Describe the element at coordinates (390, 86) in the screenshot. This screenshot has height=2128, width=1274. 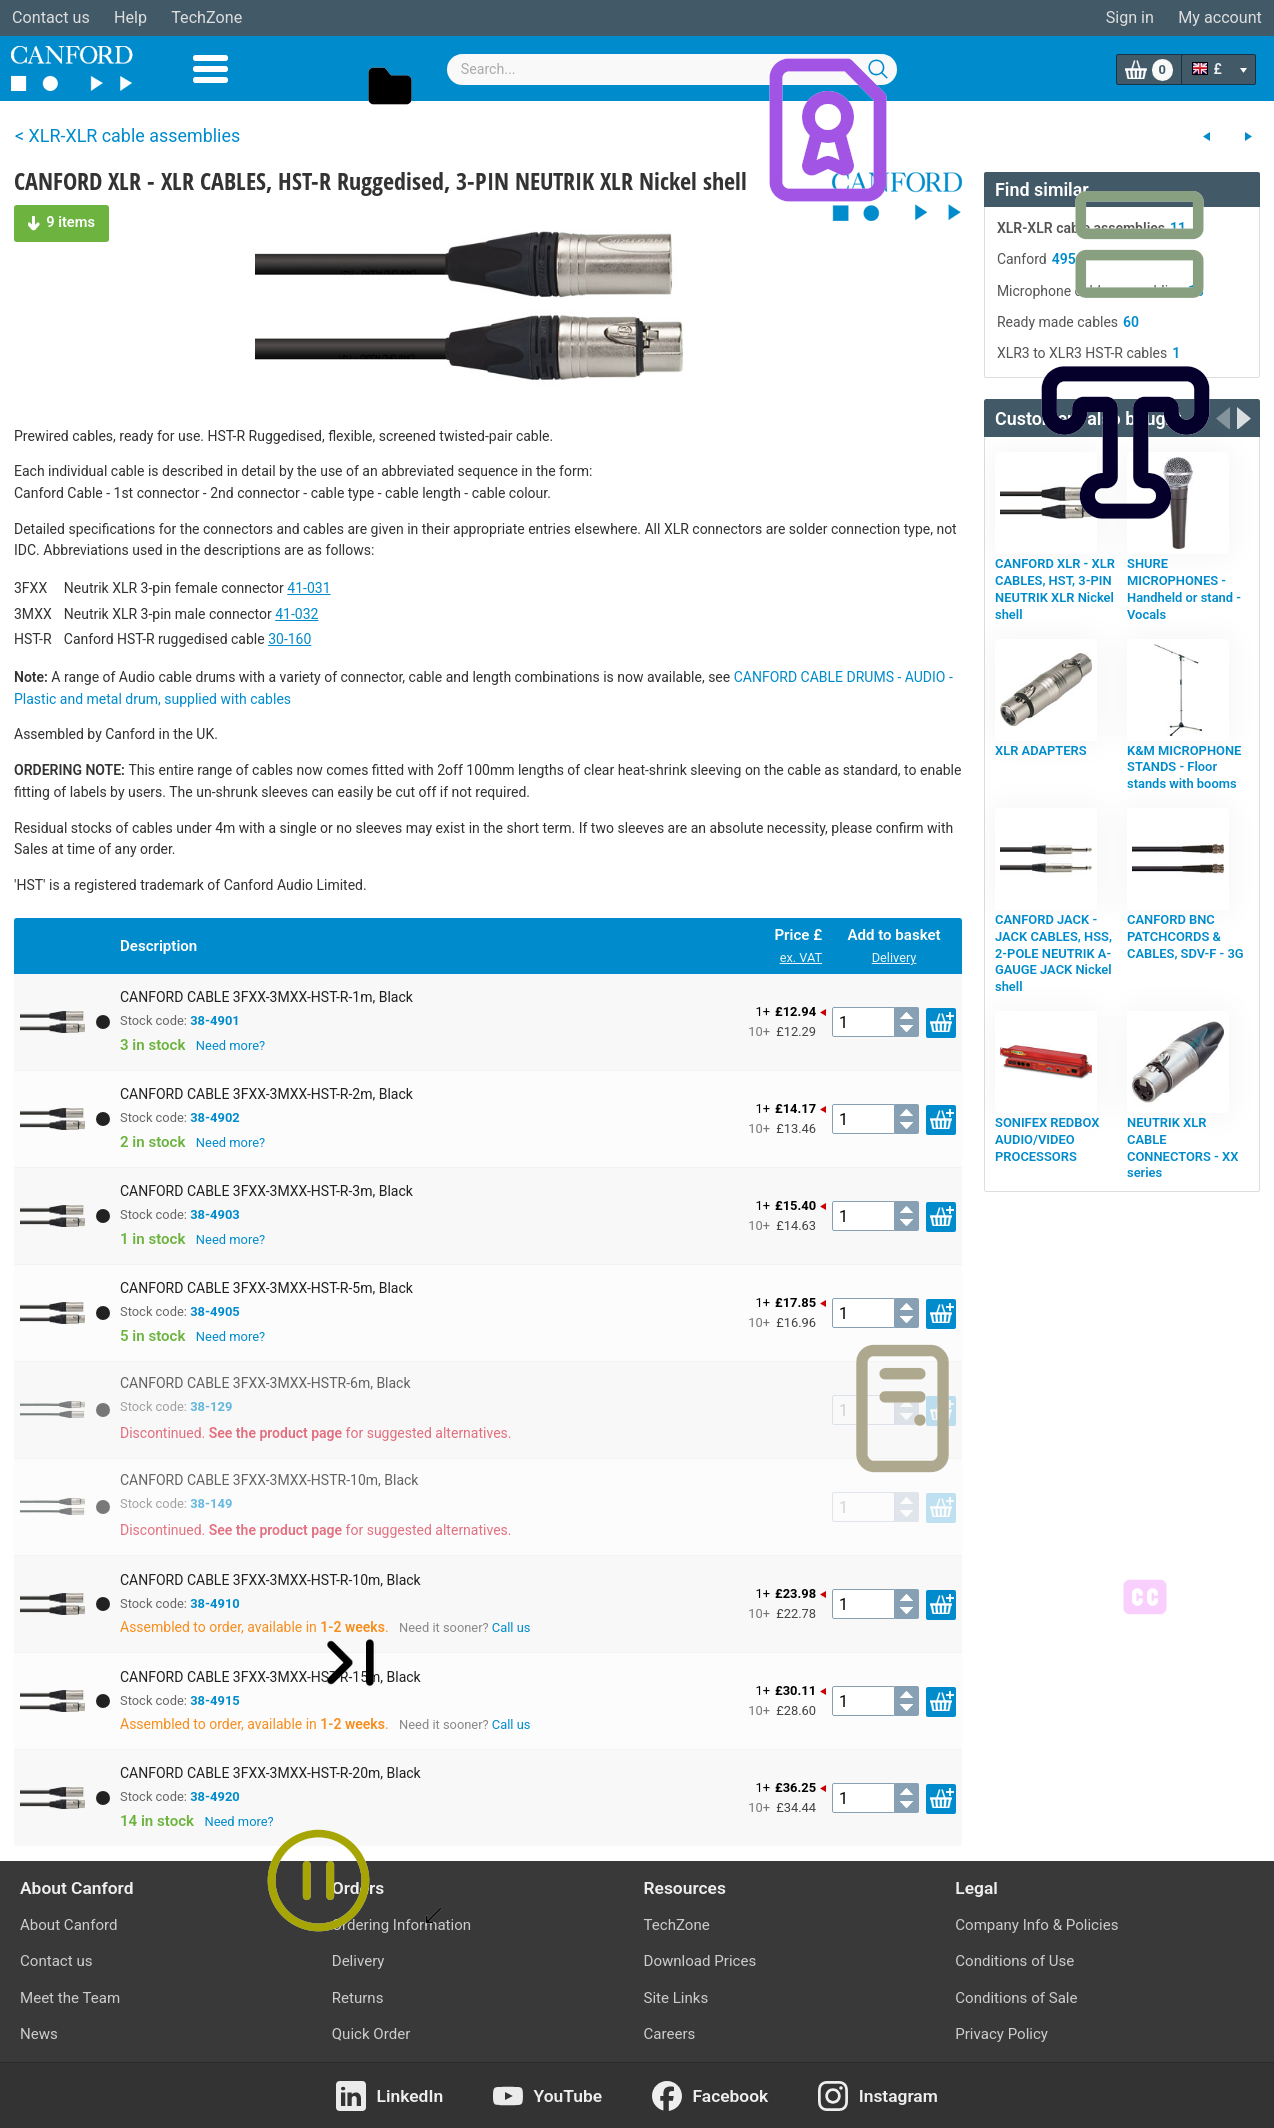
I see `open file folder` at that location.